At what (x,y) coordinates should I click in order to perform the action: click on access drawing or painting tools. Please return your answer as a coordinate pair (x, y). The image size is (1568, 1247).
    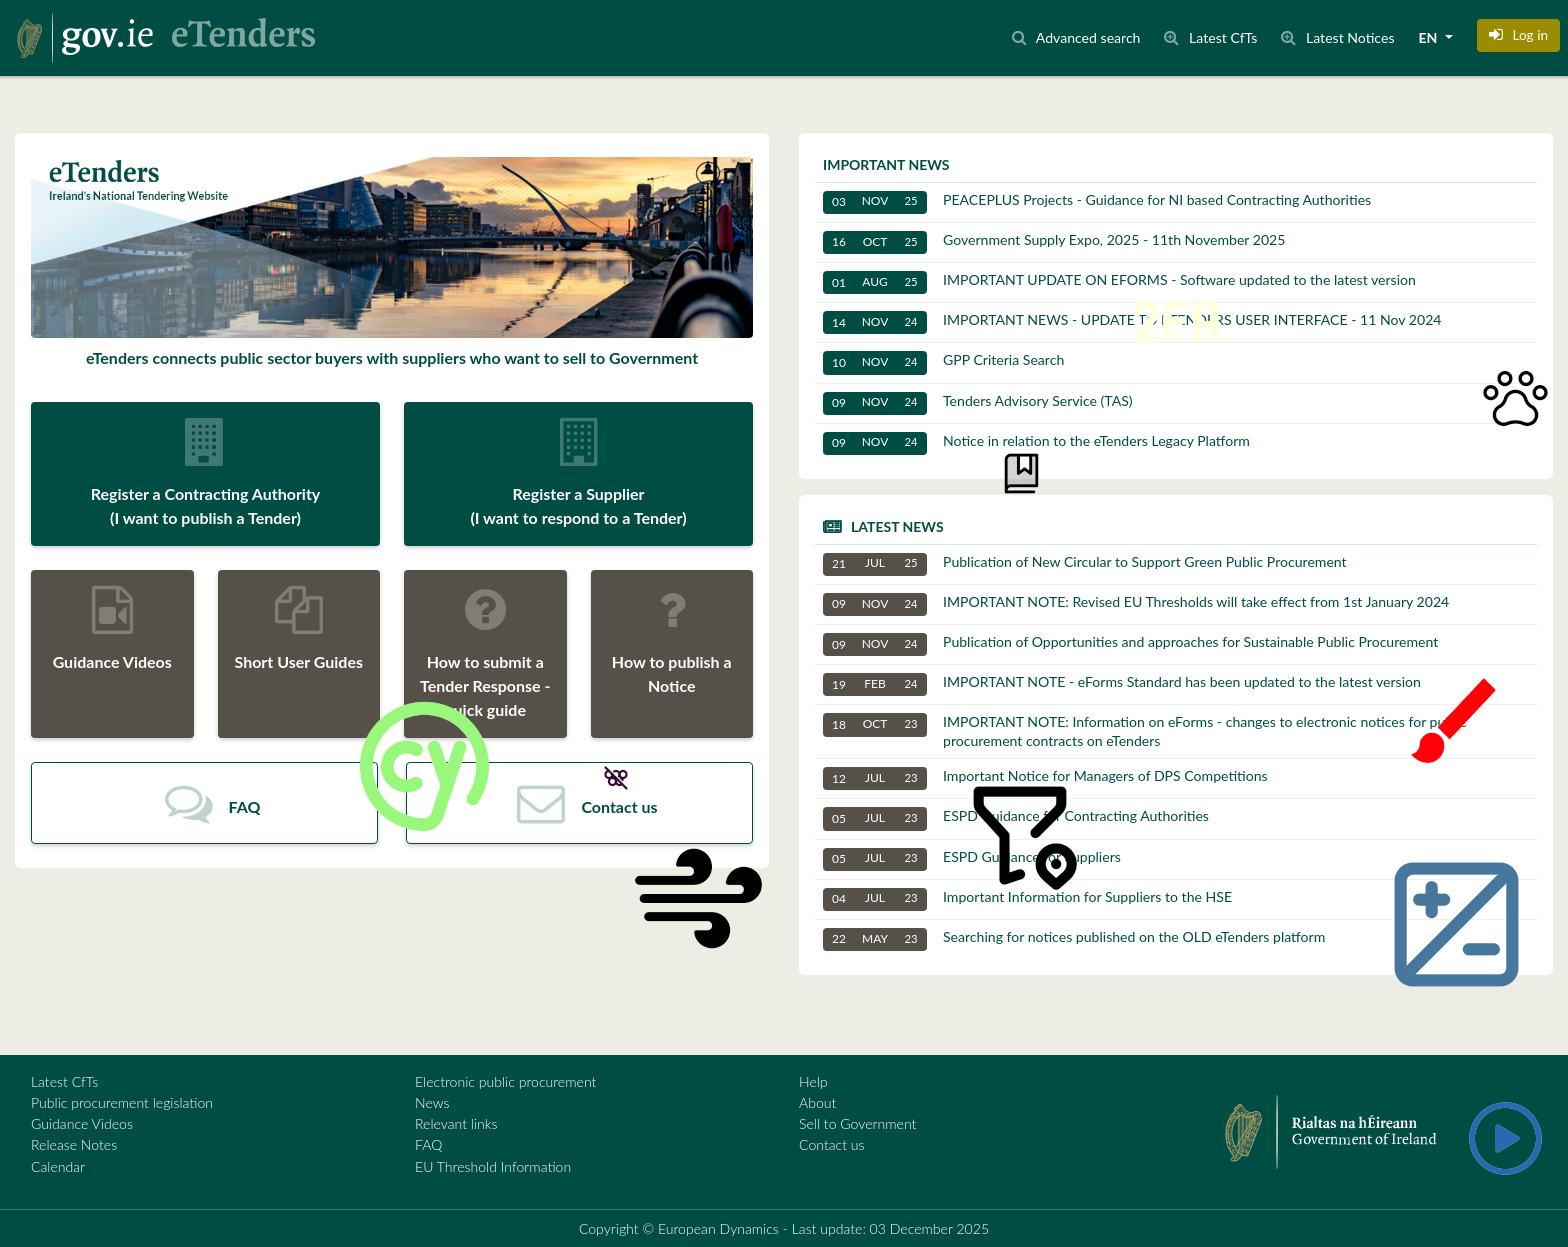
    Looking at the image, I should click on (1453, 720).